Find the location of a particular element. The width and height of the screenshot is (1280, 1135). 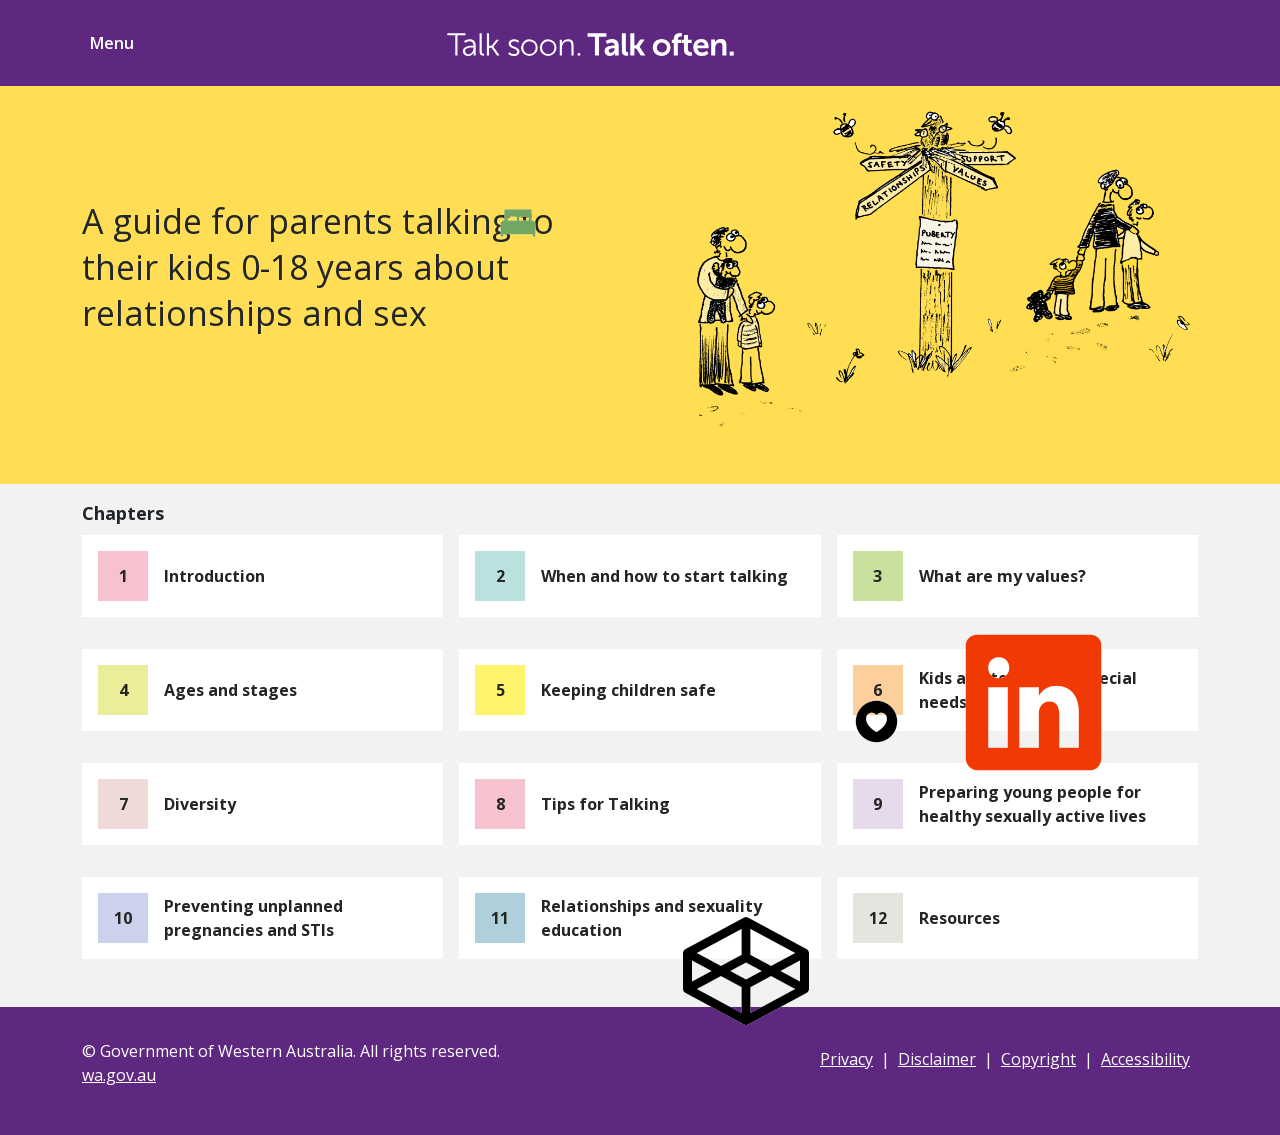

add to favorites is located at coordinates (876, 721).